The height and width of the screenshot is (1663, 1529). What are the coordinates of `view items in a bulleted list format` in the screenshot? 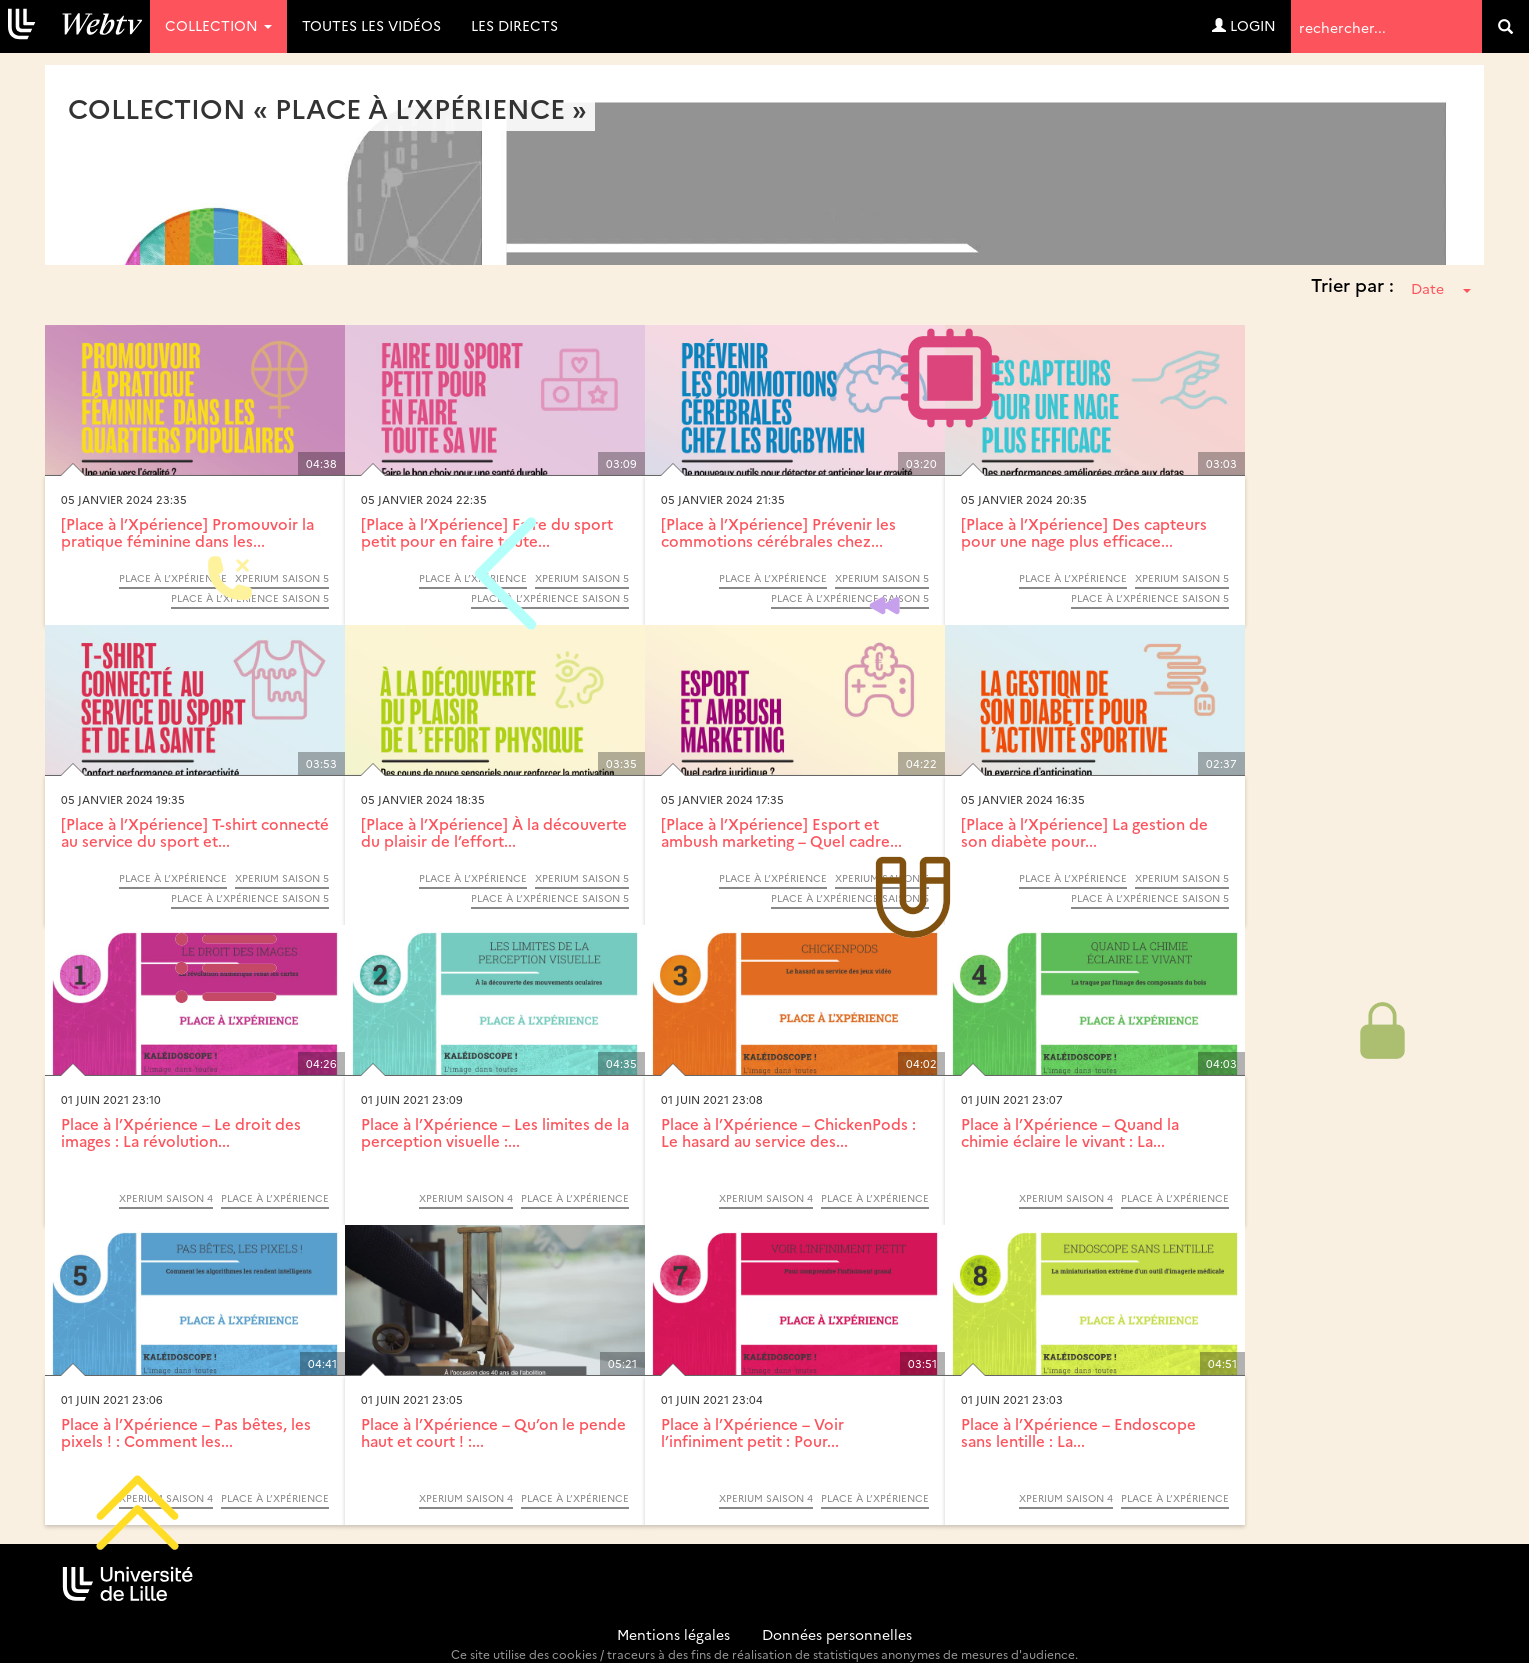 It's located at (227, 968).